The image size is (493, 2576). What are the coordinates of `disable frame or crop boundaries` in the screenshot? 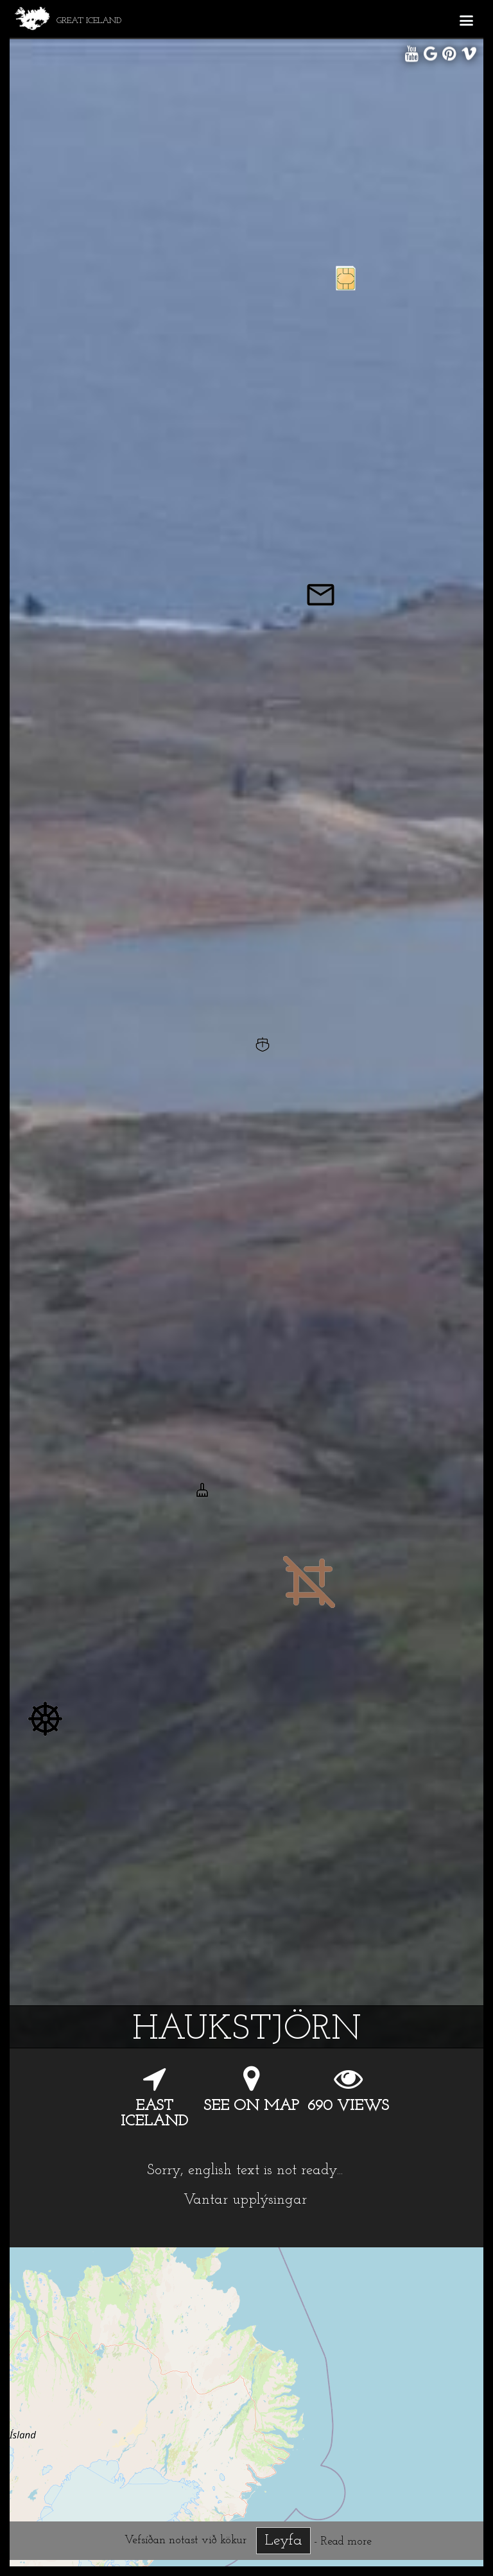 It's located at (309, 1582).